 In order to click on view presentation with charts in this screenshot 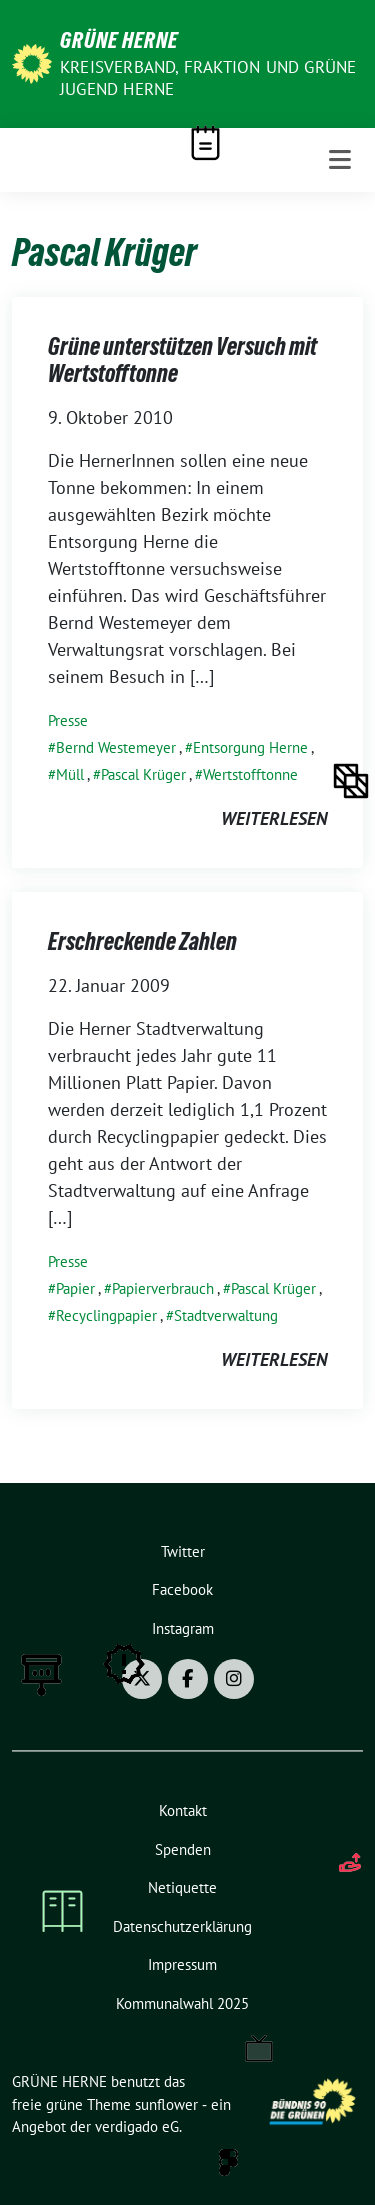, I will do `click(41, 1672)`.